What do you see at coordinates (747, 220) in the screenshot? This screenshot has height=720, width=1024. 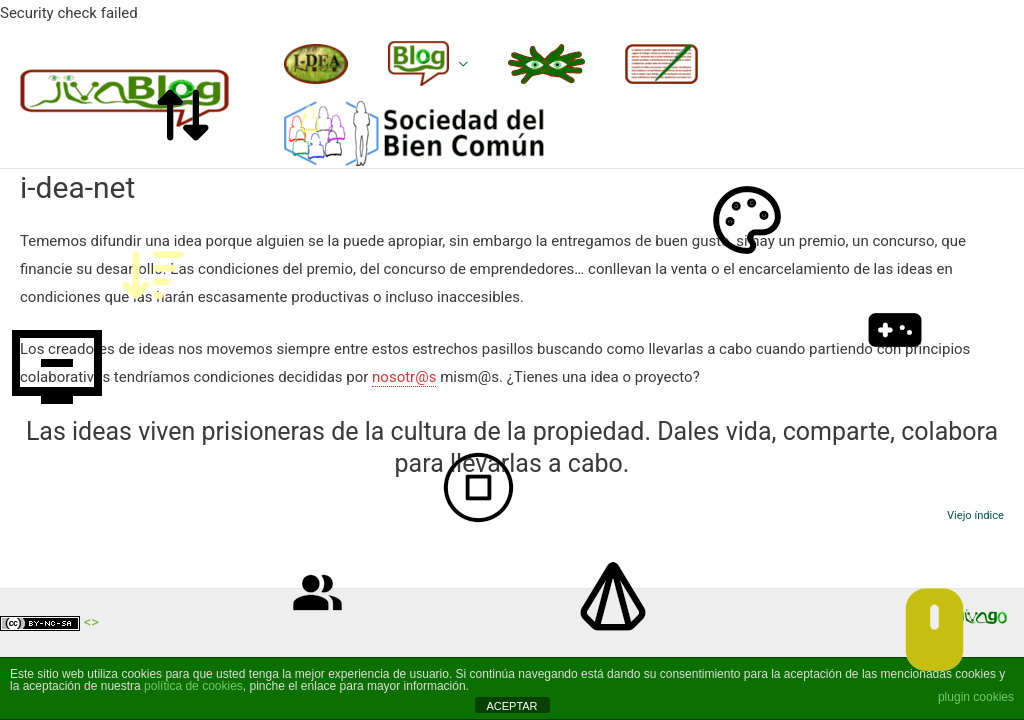 I see `access color or theme settings` at bounding box center [747, 220].